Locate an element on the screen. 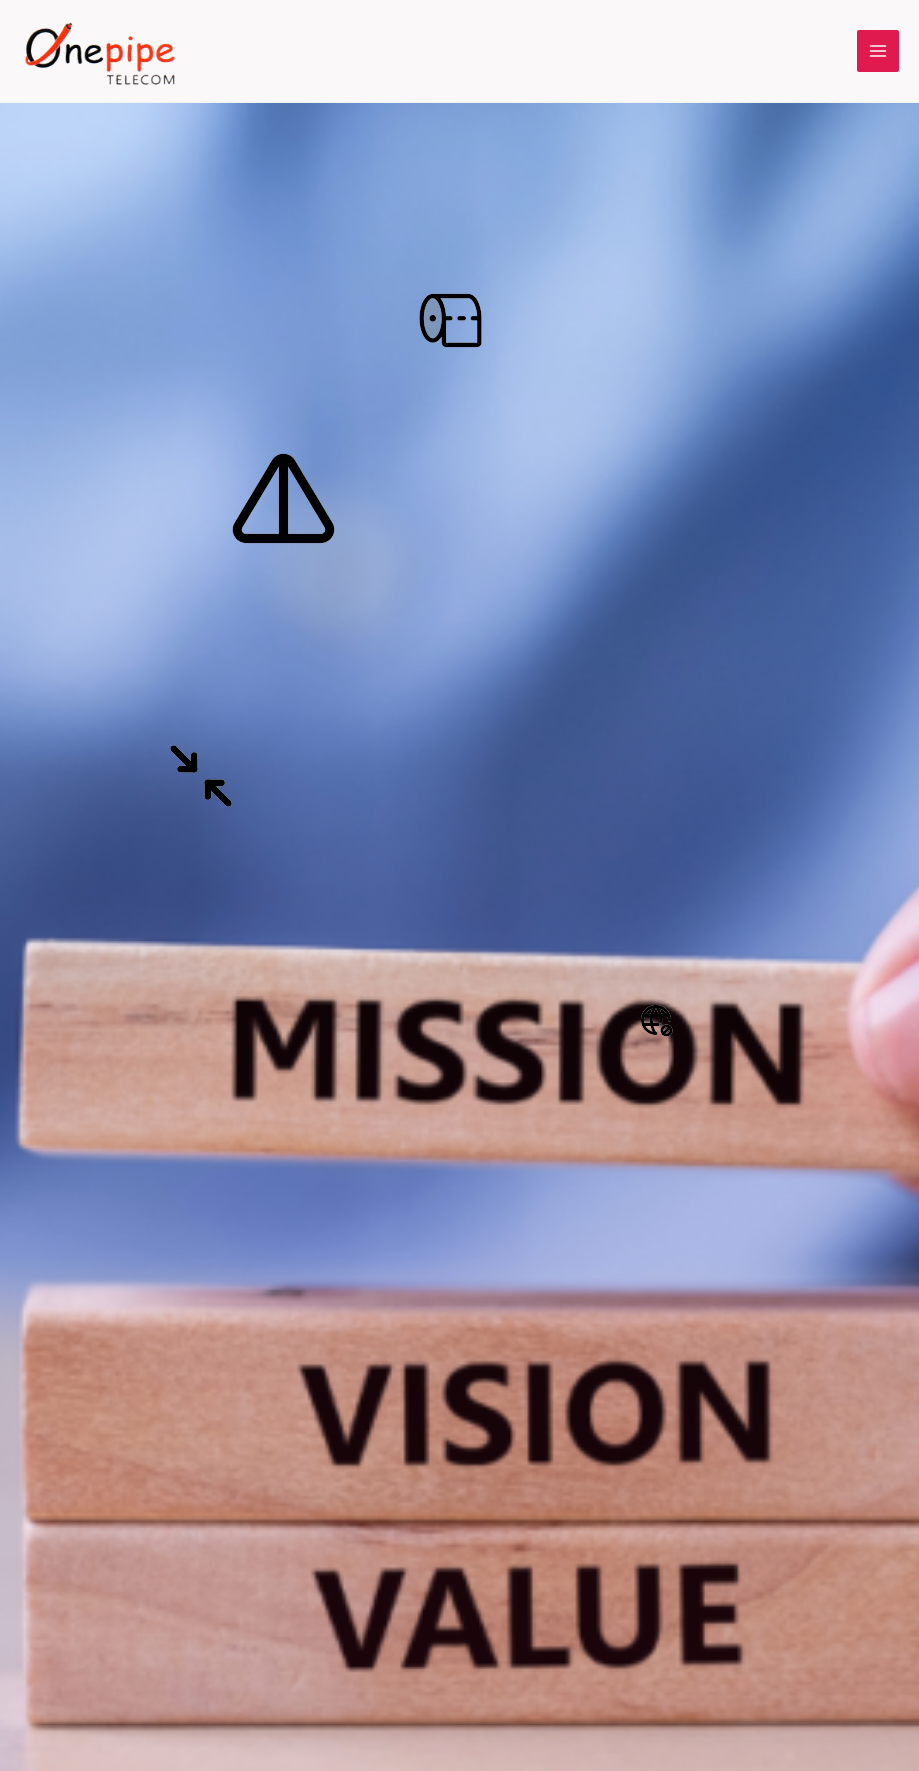 This screenshot has height=1771, width=919. bathroom or restroom location indicator is located at coordinates (450, 320).